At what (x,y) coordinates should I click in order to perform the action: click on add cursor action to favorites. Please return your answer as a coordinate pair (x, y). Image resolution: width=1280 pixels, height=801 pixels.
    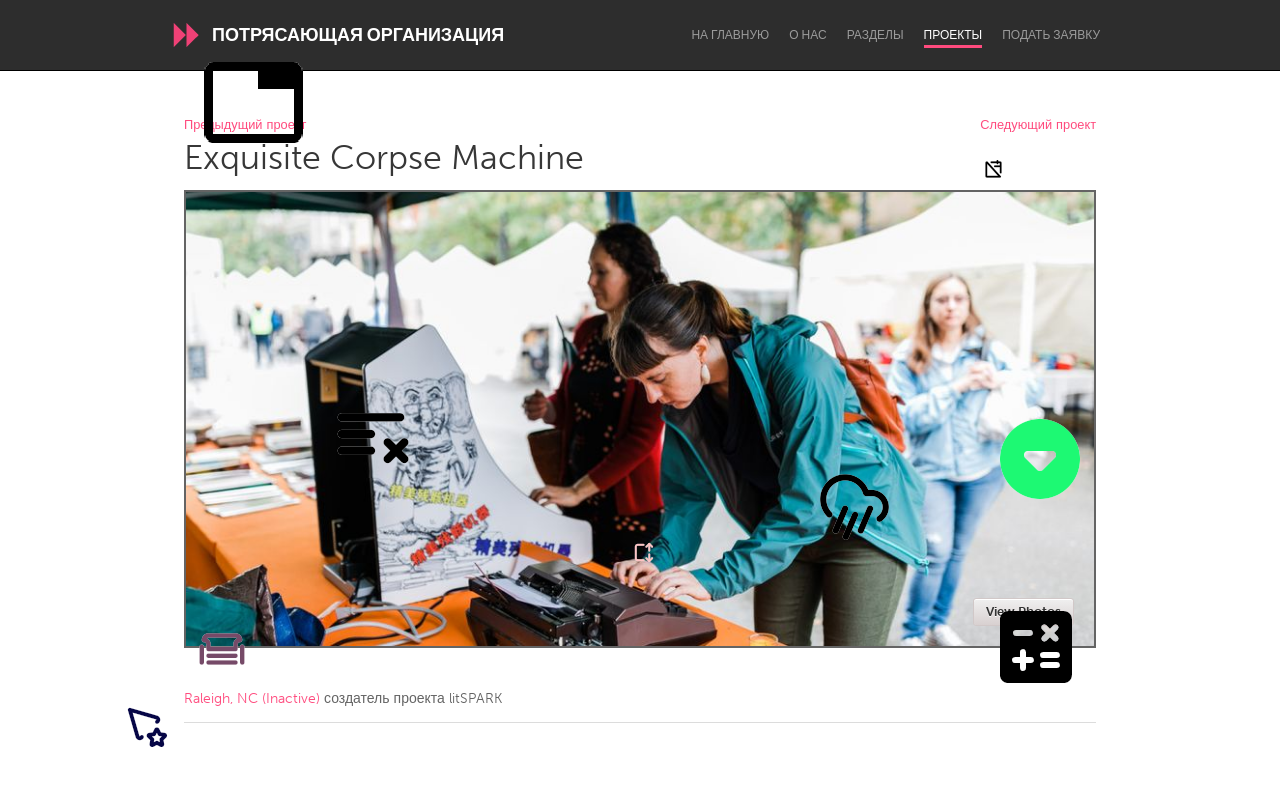
    Looking at the image, I should click on (145, 725).